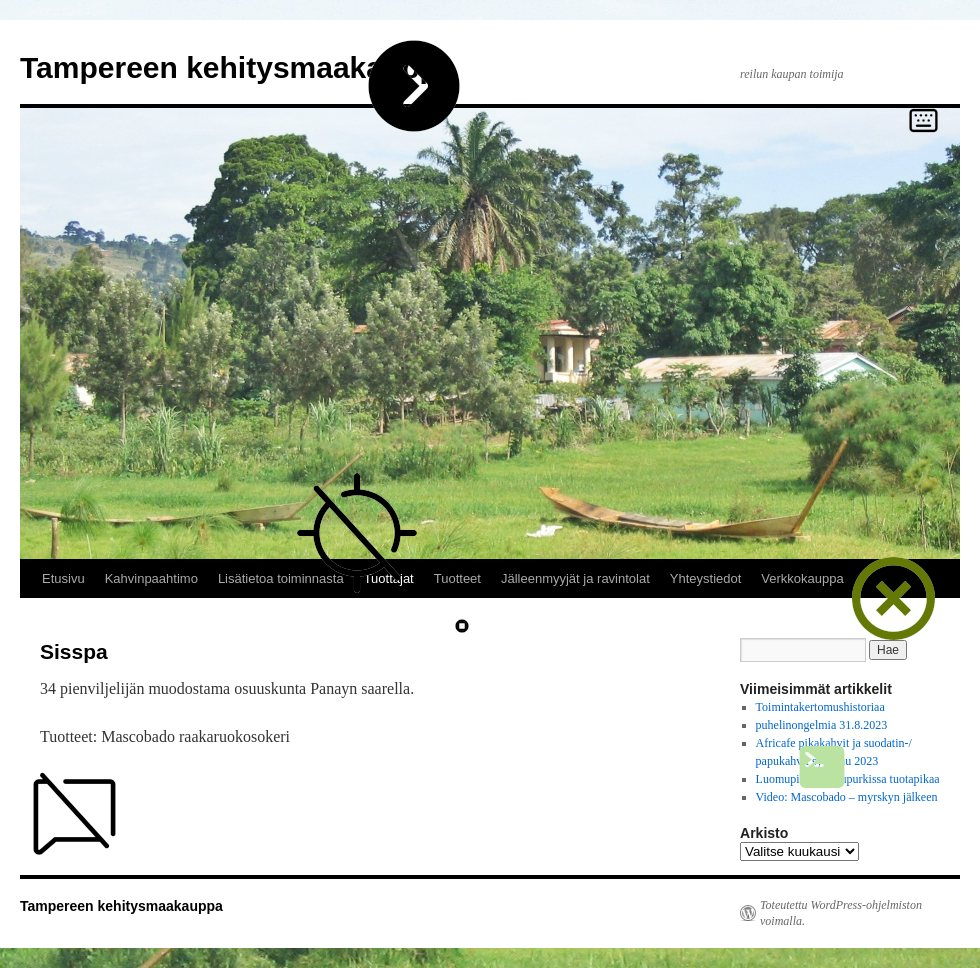  I want to click on access nature or outdoor-related content, so click(908, 315).